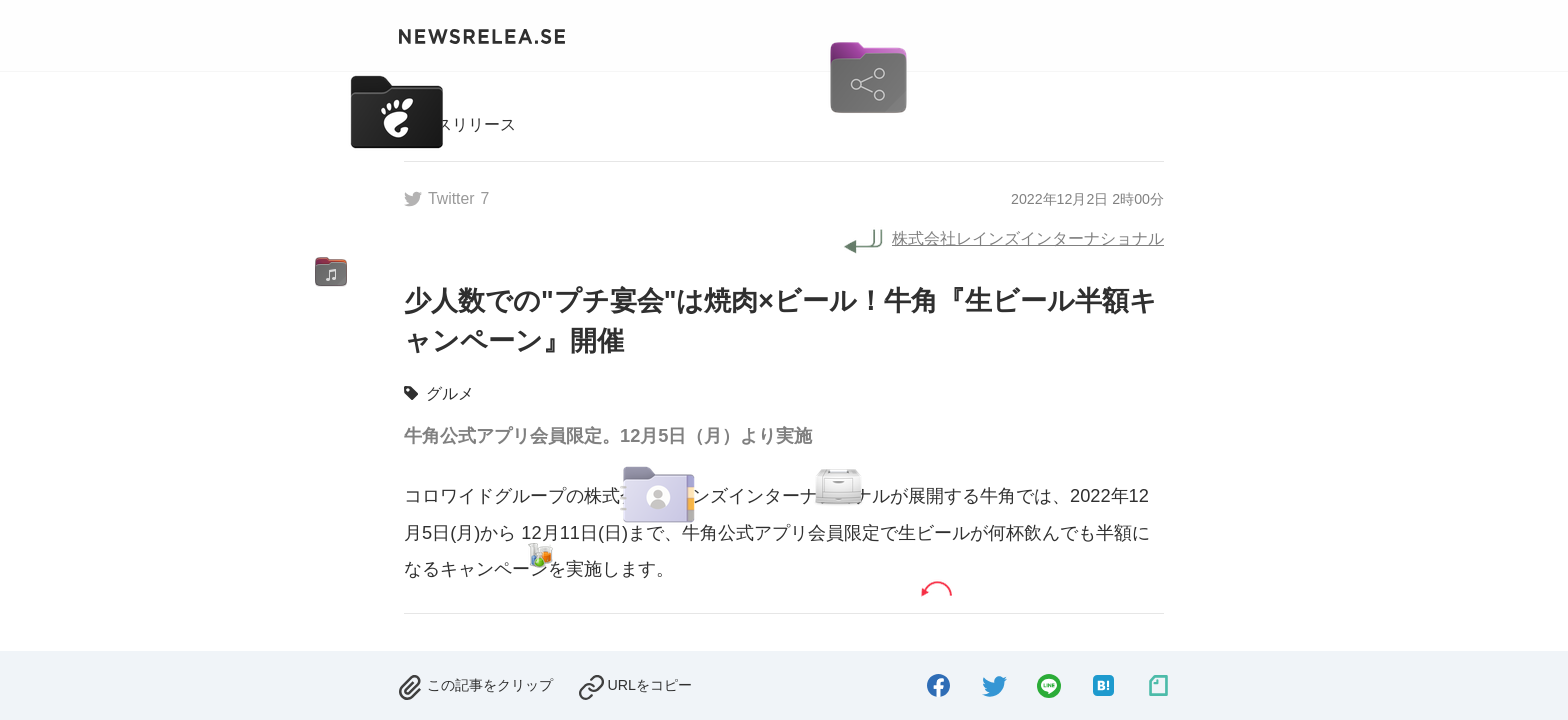  Describe the element at coordinates (838, 486) in the screenshot. I see `print document using postscript printer` at that location.